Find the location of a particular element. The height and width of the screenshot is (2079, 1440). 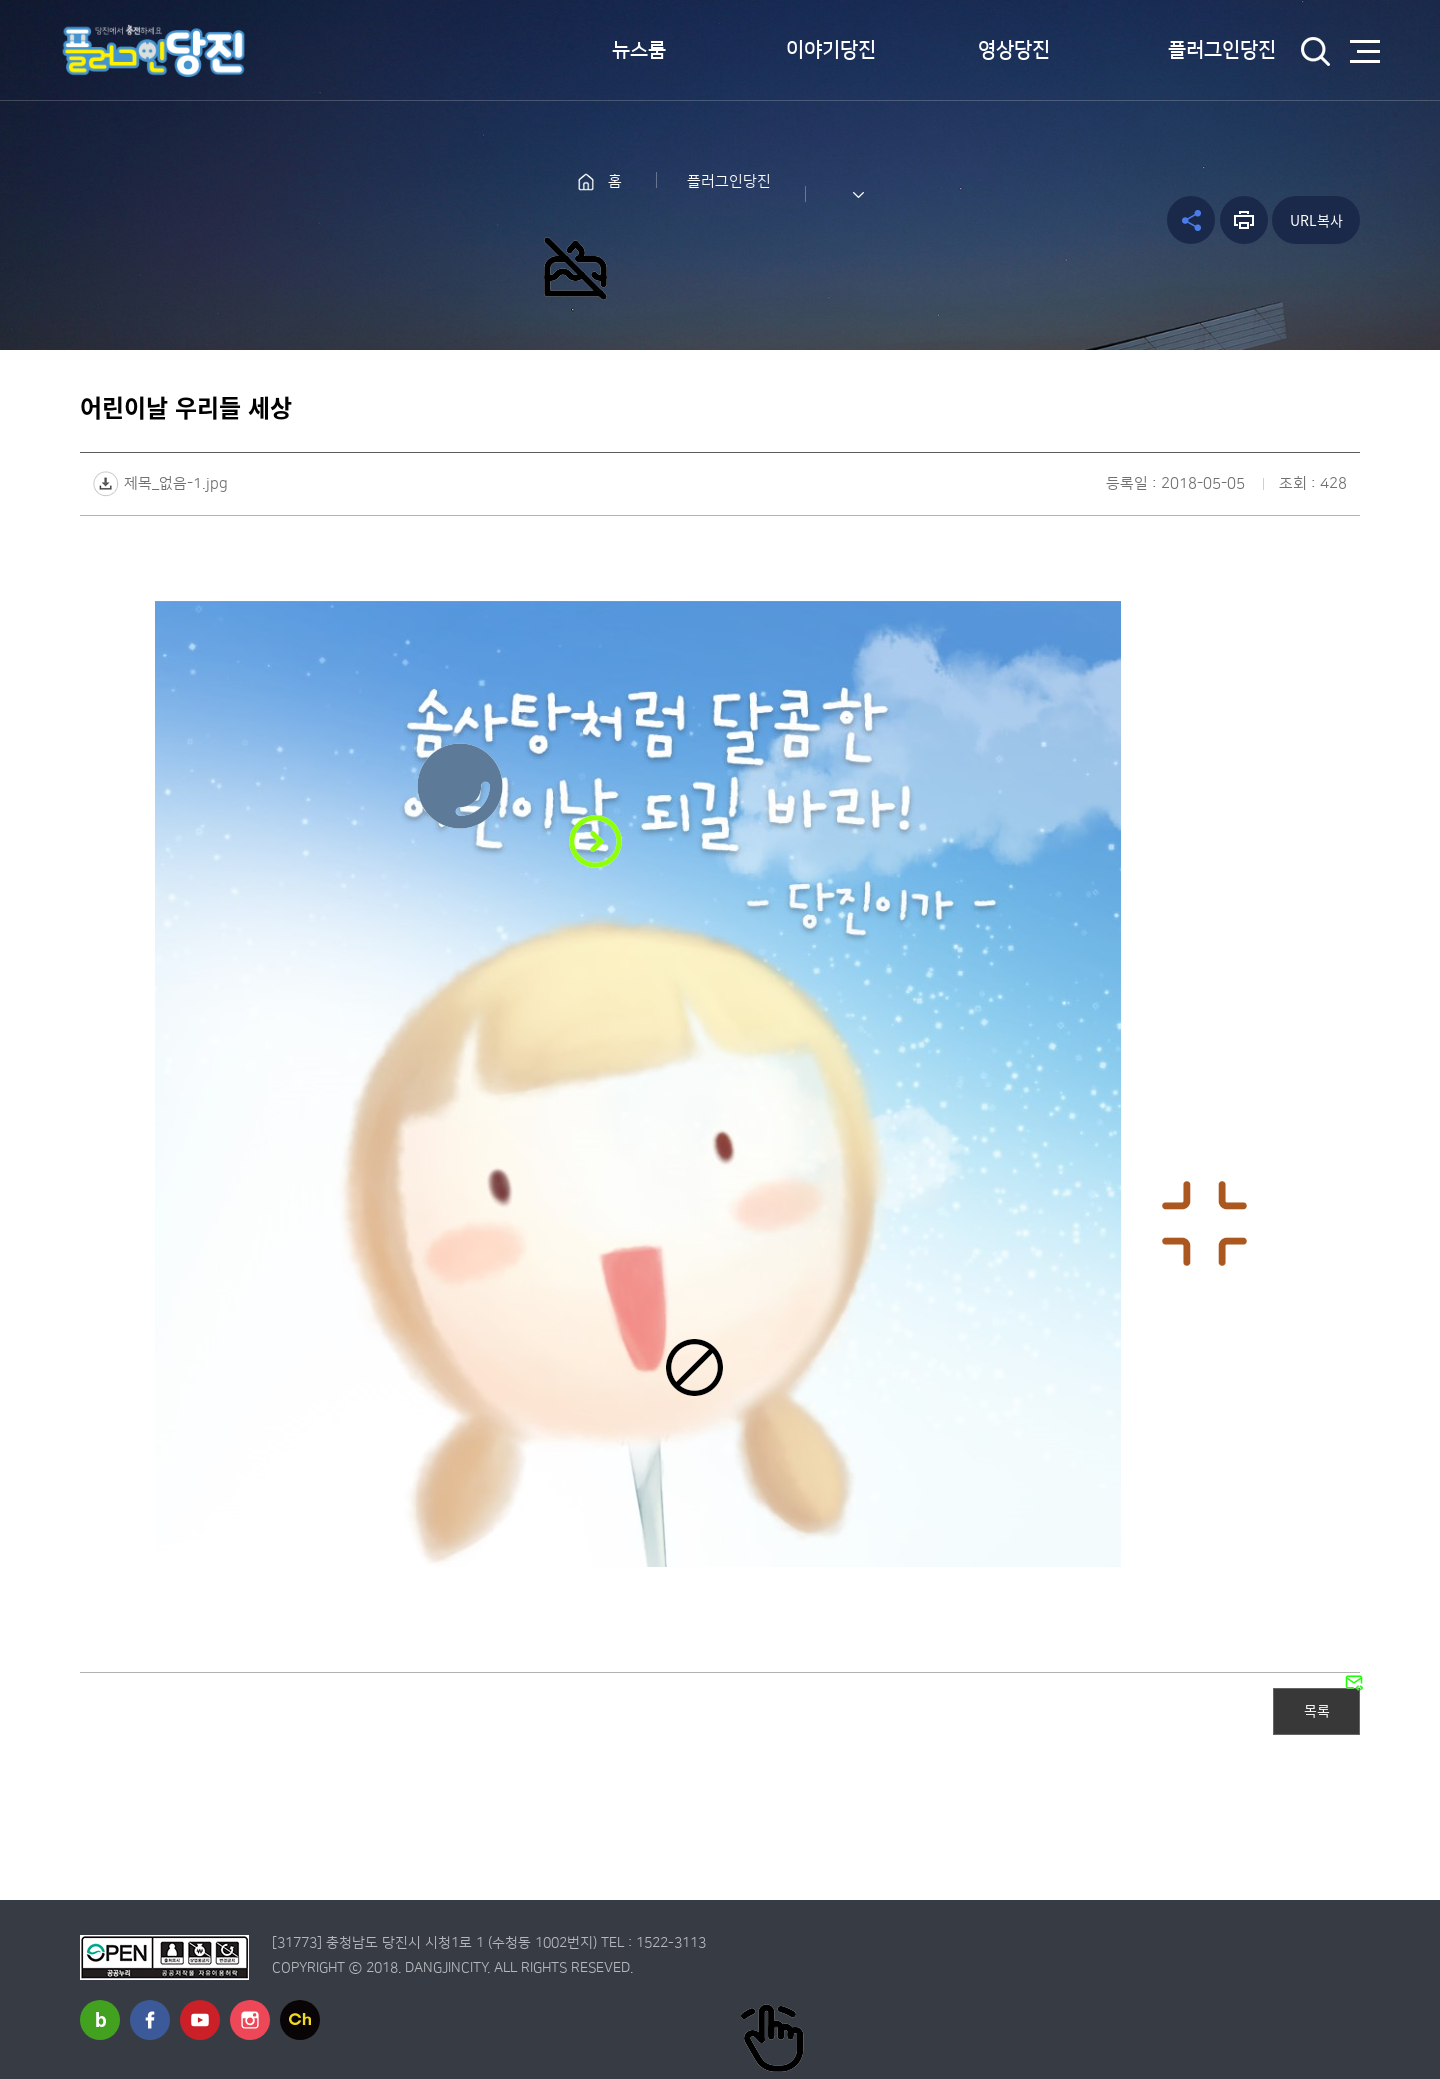

apply inner shadow effect to bottom-right corner is located at coordinates (460, 786).